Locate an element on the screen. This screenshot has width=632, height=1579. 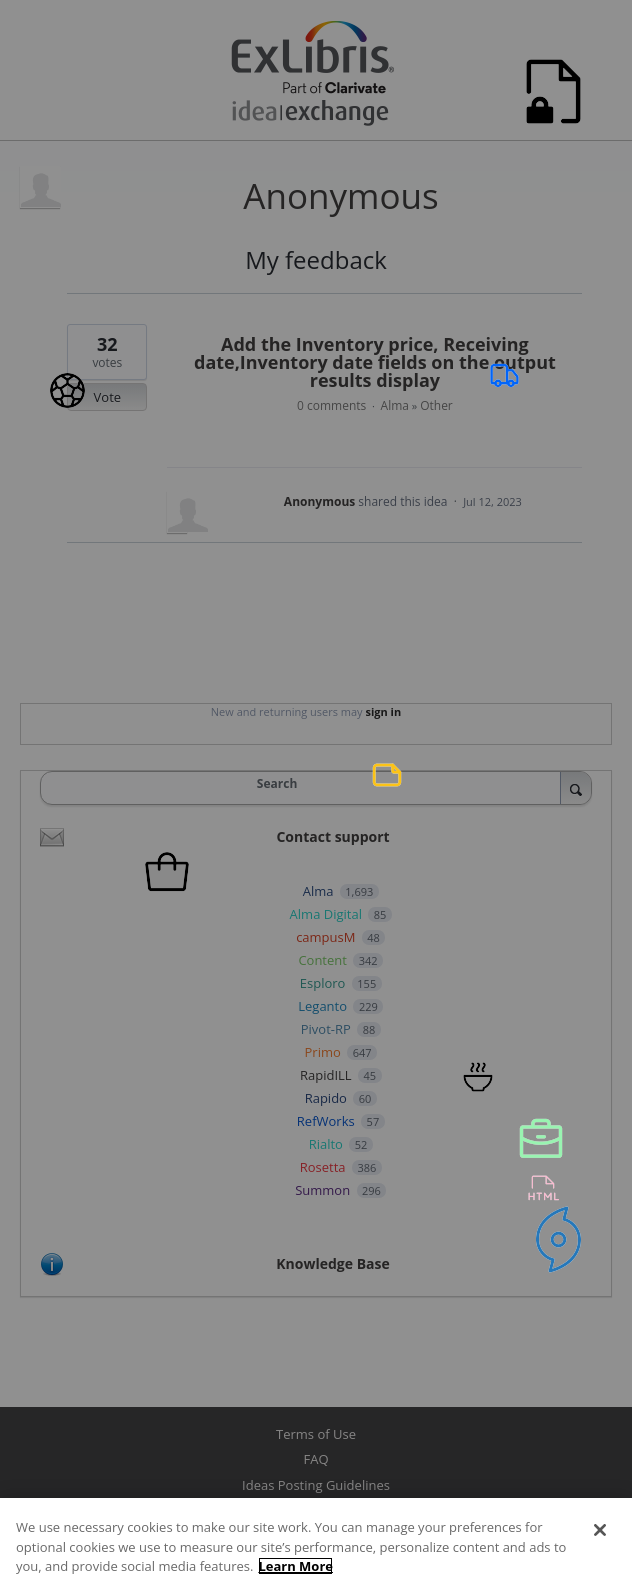
access work or business-related content is located at coordinates (541, 1140).